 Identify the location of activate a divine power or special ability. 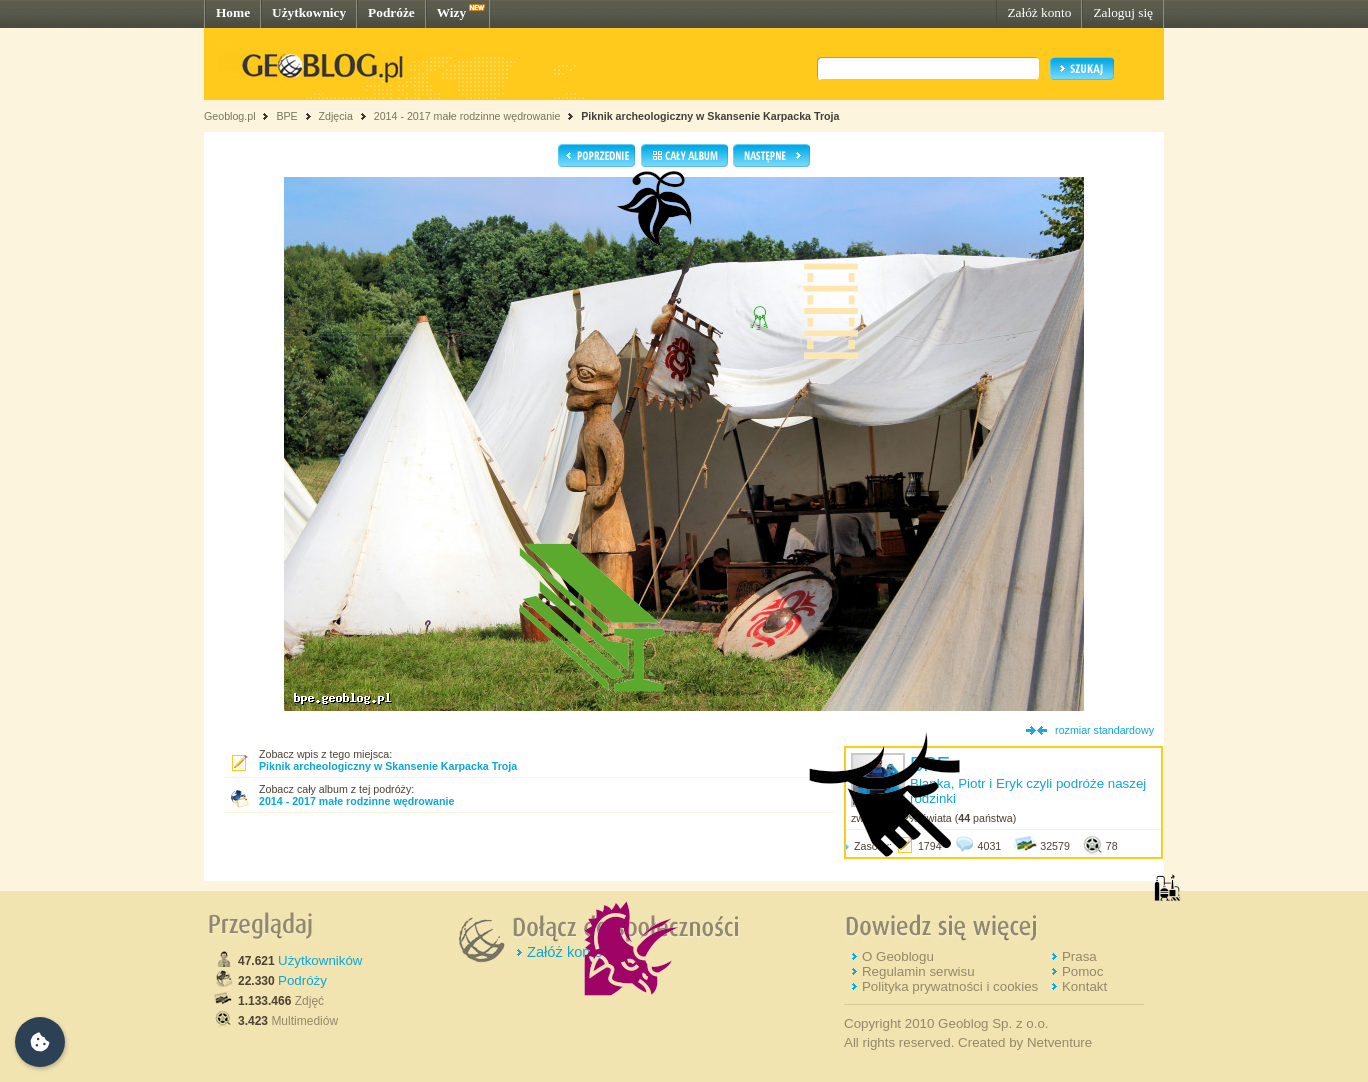
(885, 806).